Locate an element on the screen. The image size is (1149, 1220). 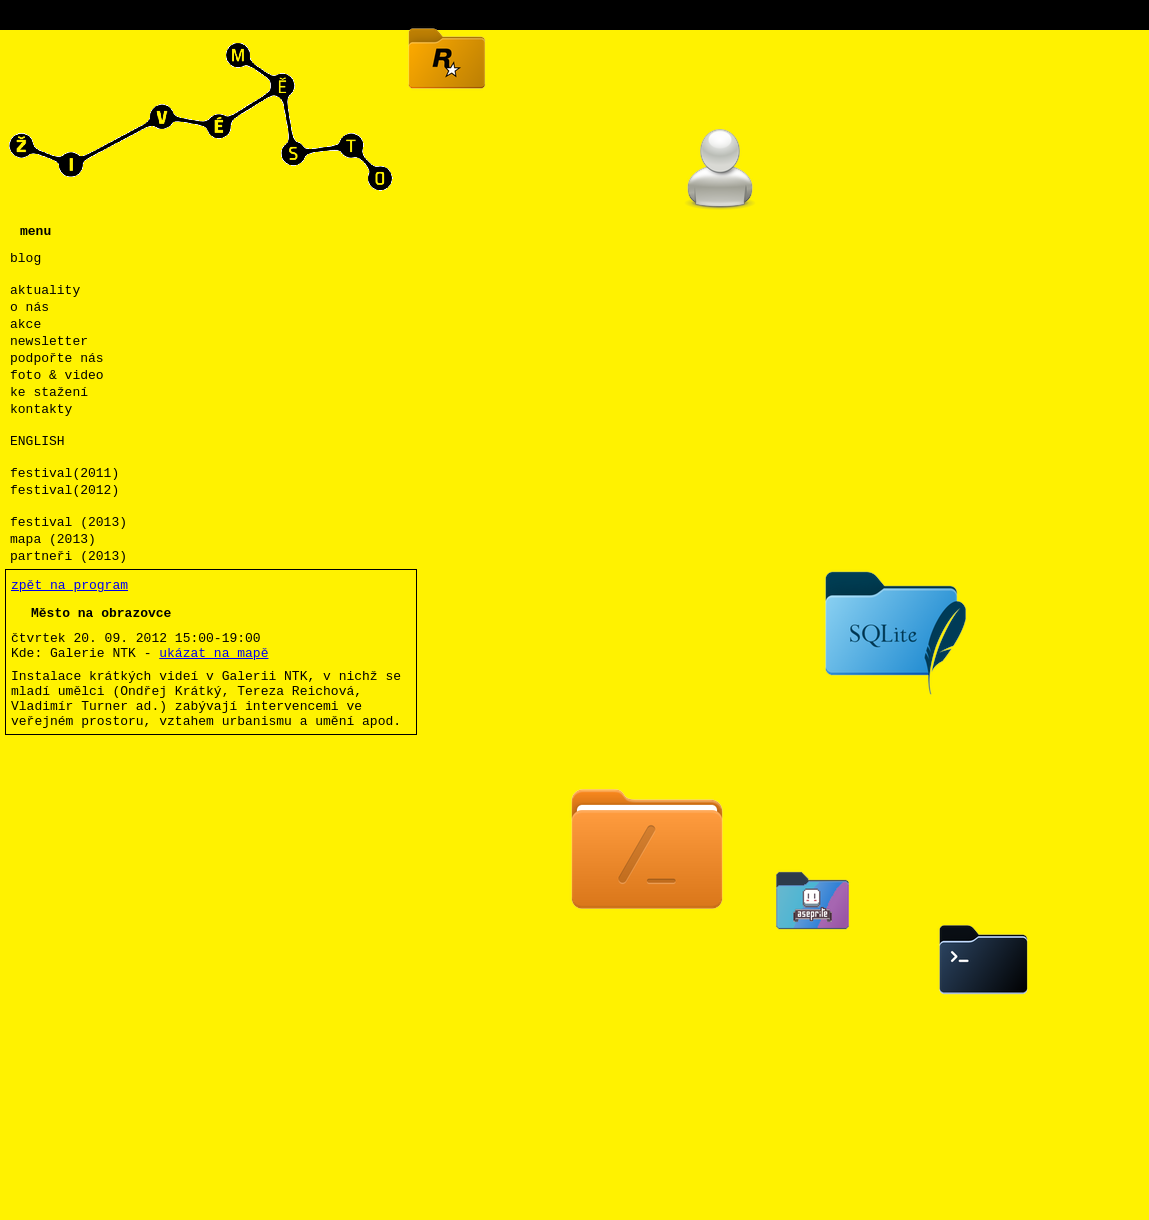
access the root directory is located at coordinates (647, 849).